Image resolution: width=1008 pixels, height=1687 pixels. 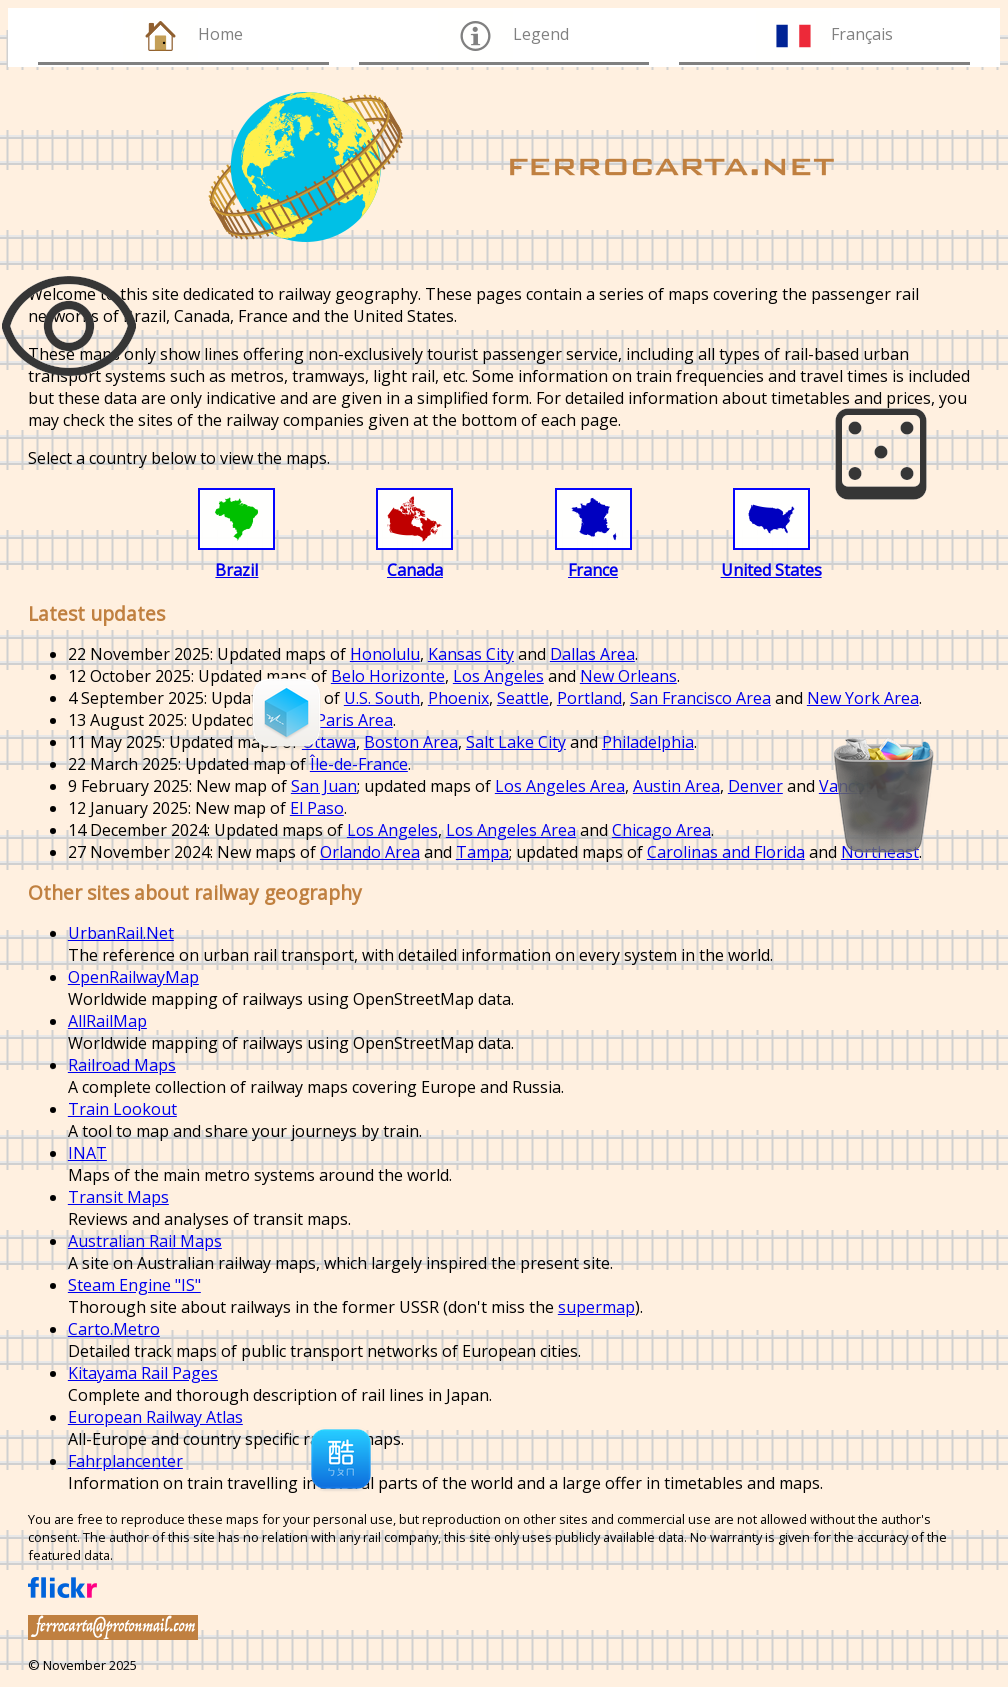 What do you see at coordinates (69, 326) in the screenshot?
I see `access visibility or display settings` at bounding box center [69, 326].